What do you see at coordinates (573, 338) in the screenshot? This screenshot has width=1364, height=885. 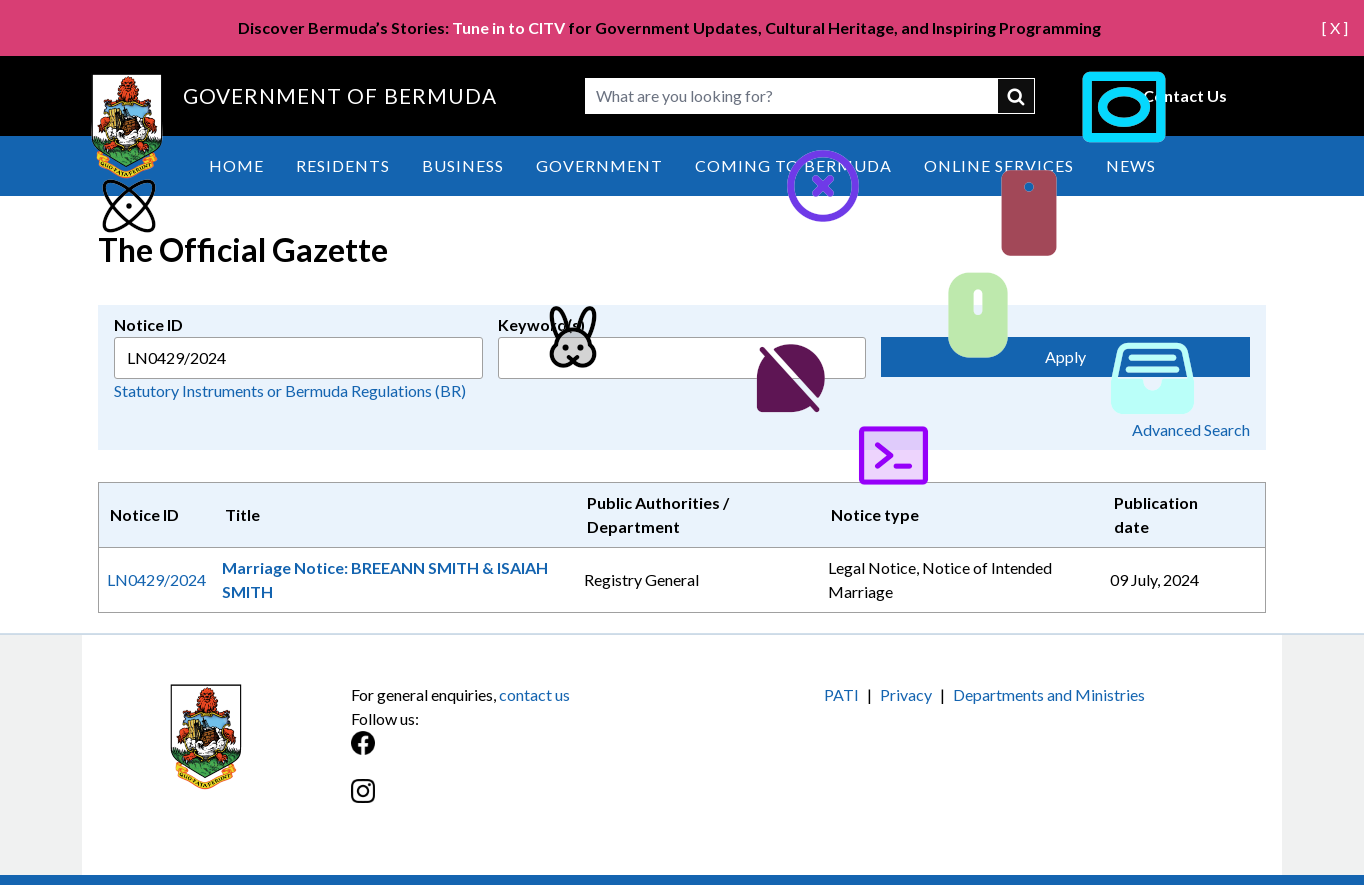 I see `access pet or animal-related features` at bounding box center [573, 338].